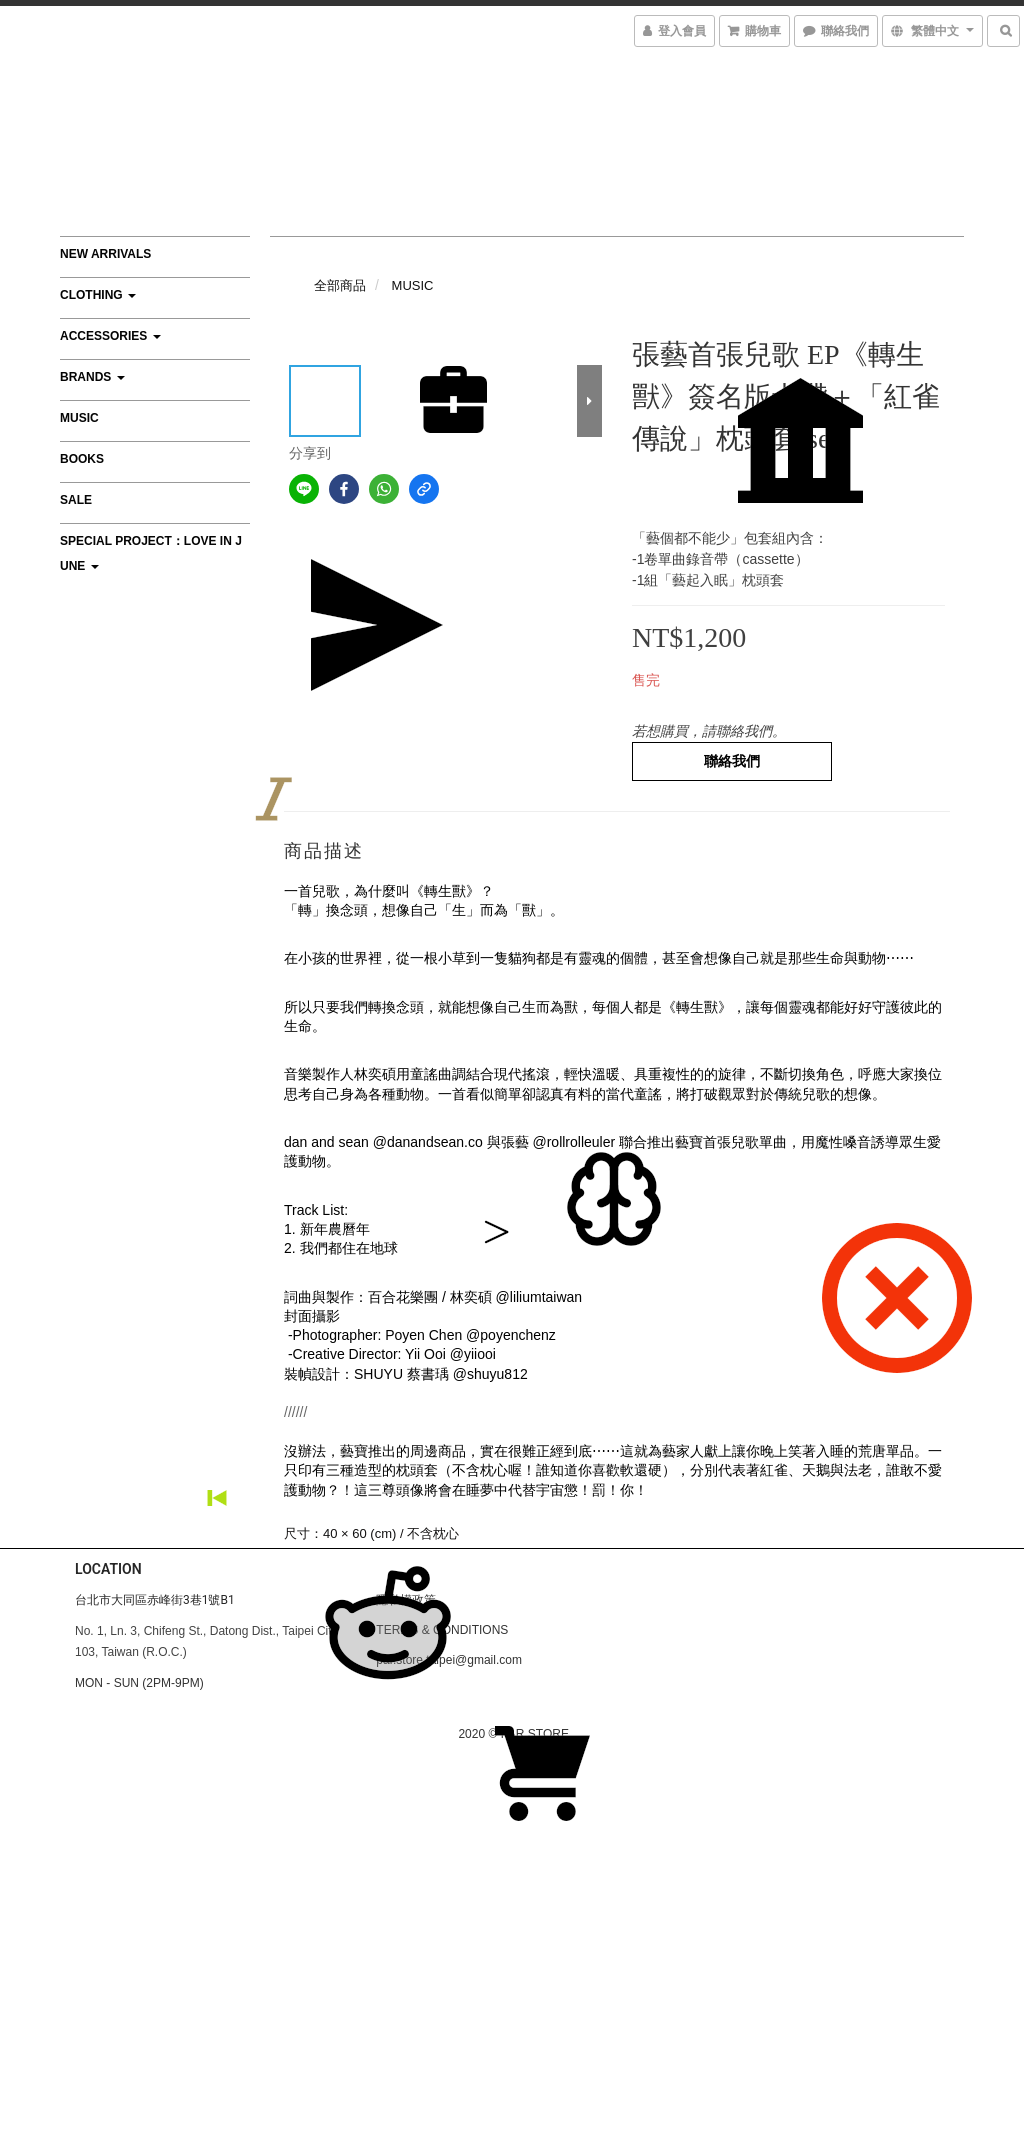 The width and height of the screenshot is (1024, 2140). Describe the element at coordinates (495, 1232) in the screenshot. I see `navigate to the next item or page` at that location.